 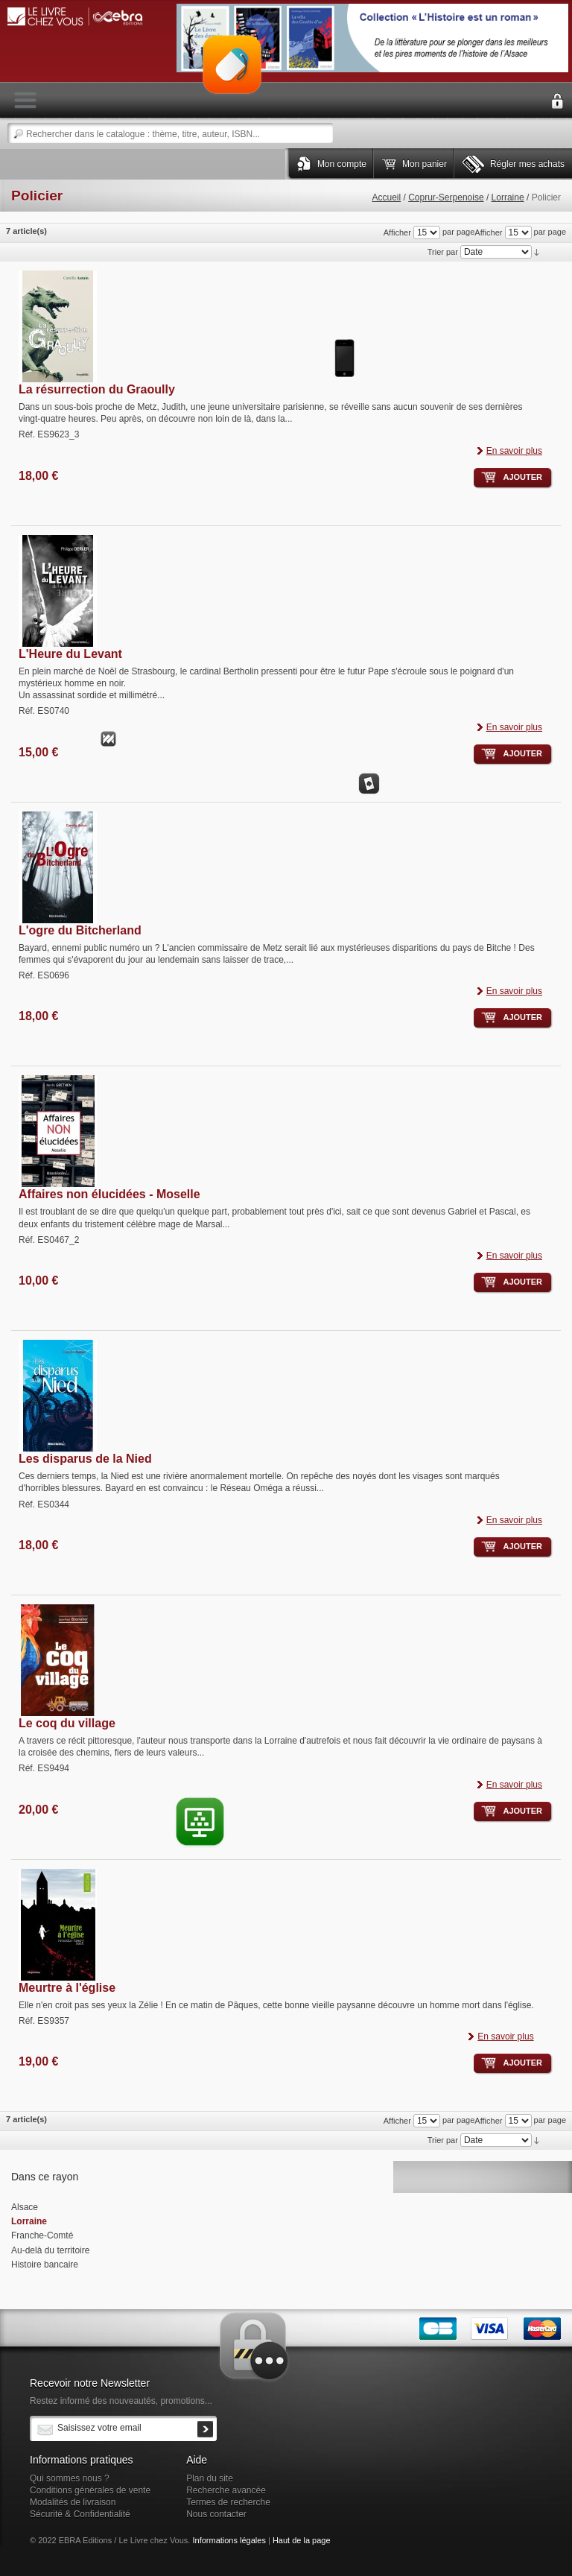 I want to click on launch VMware Horizon client for virtual desktop access, so click(x=200, y=1821).